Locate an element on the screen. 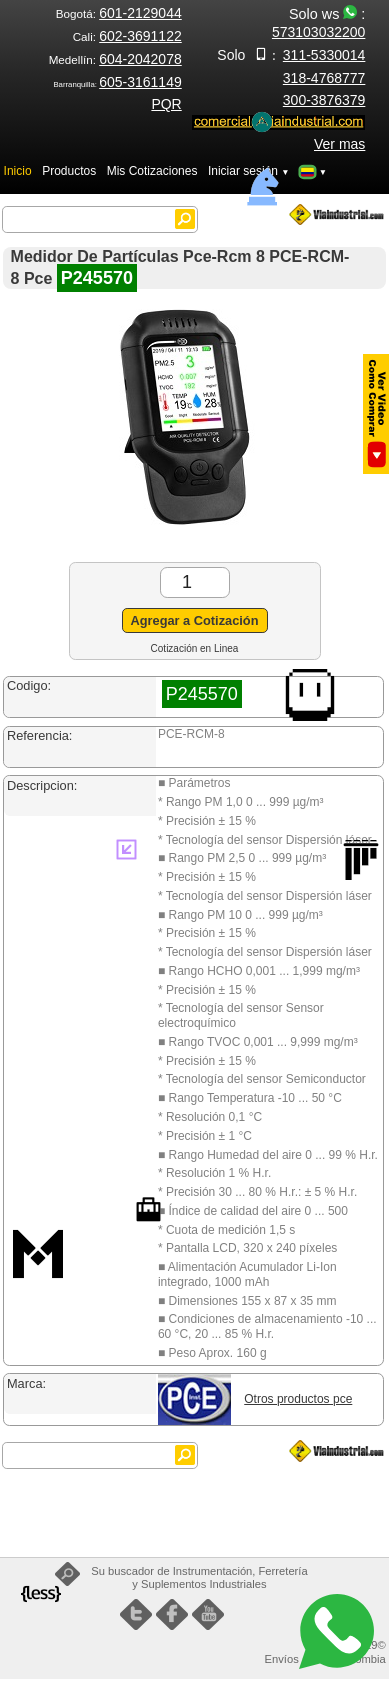 The height and width of the screenshot is (1689, 389). open aseprite pixel art editor is located at coordinates (310, 695).